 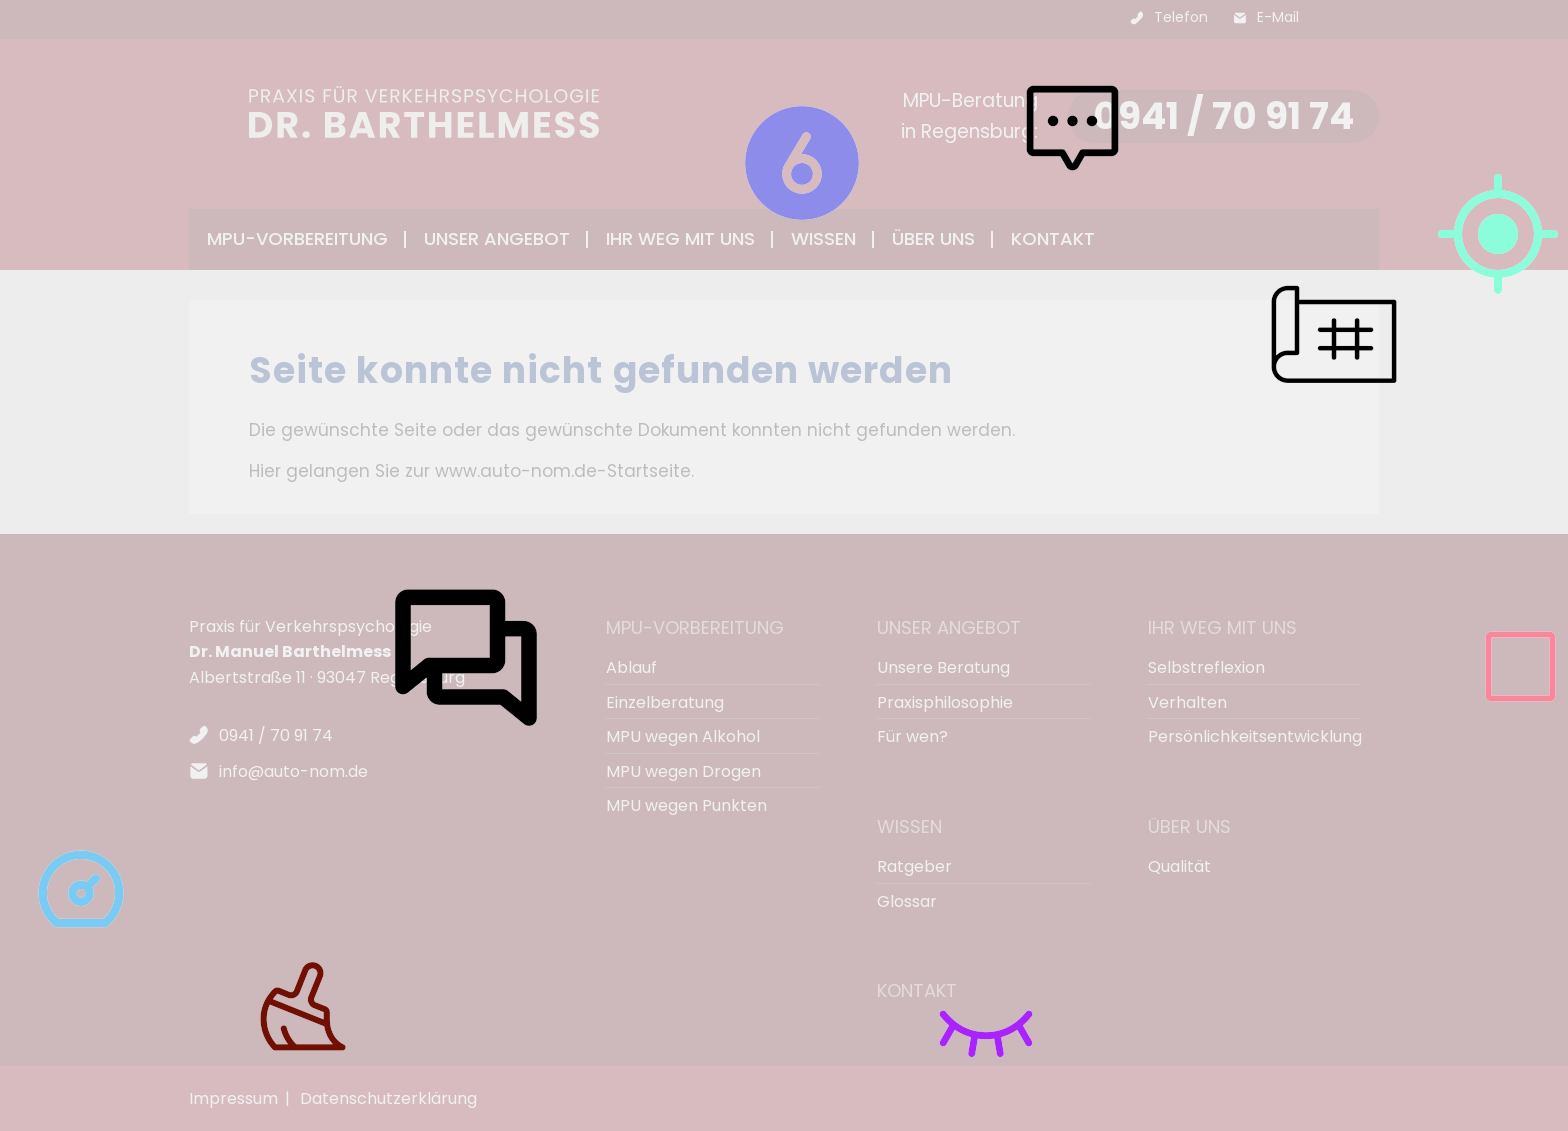 What do you see at coordinates (1520, 666) in the screenshot?
I see `stop or halt media playback` at bounding box center [1520, 666].